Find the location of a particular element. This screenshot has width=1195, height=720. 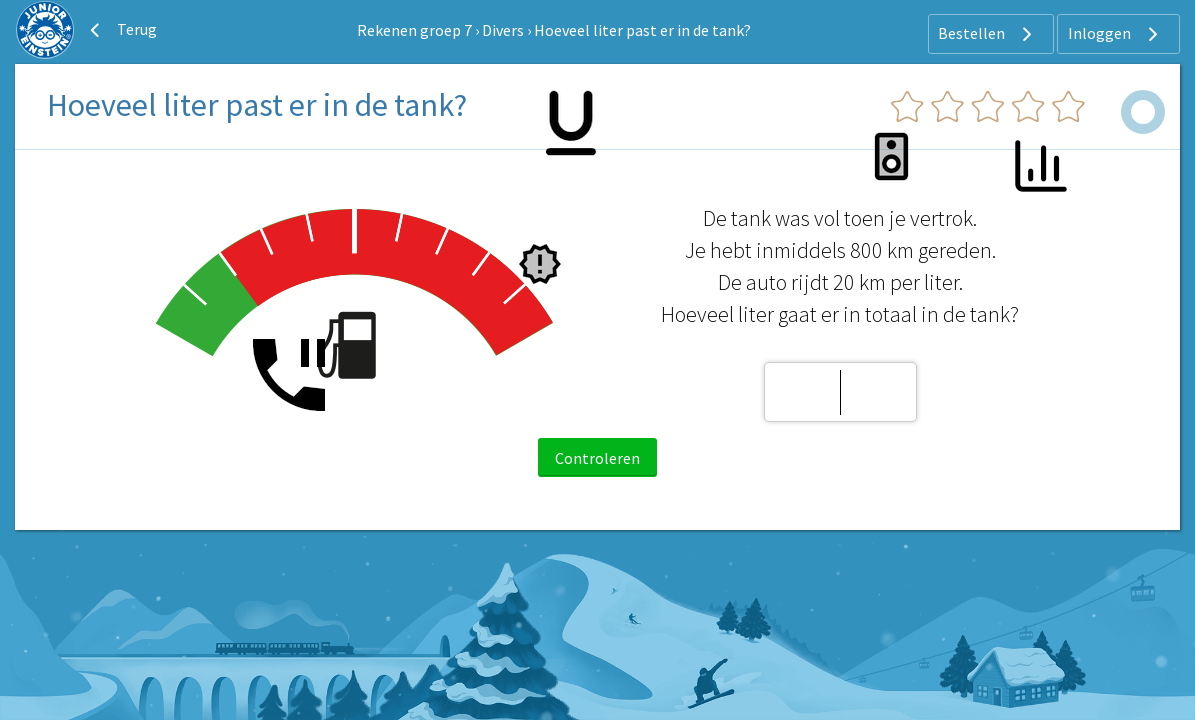

indicates new or recently added content is located at coordinates (540, 264).